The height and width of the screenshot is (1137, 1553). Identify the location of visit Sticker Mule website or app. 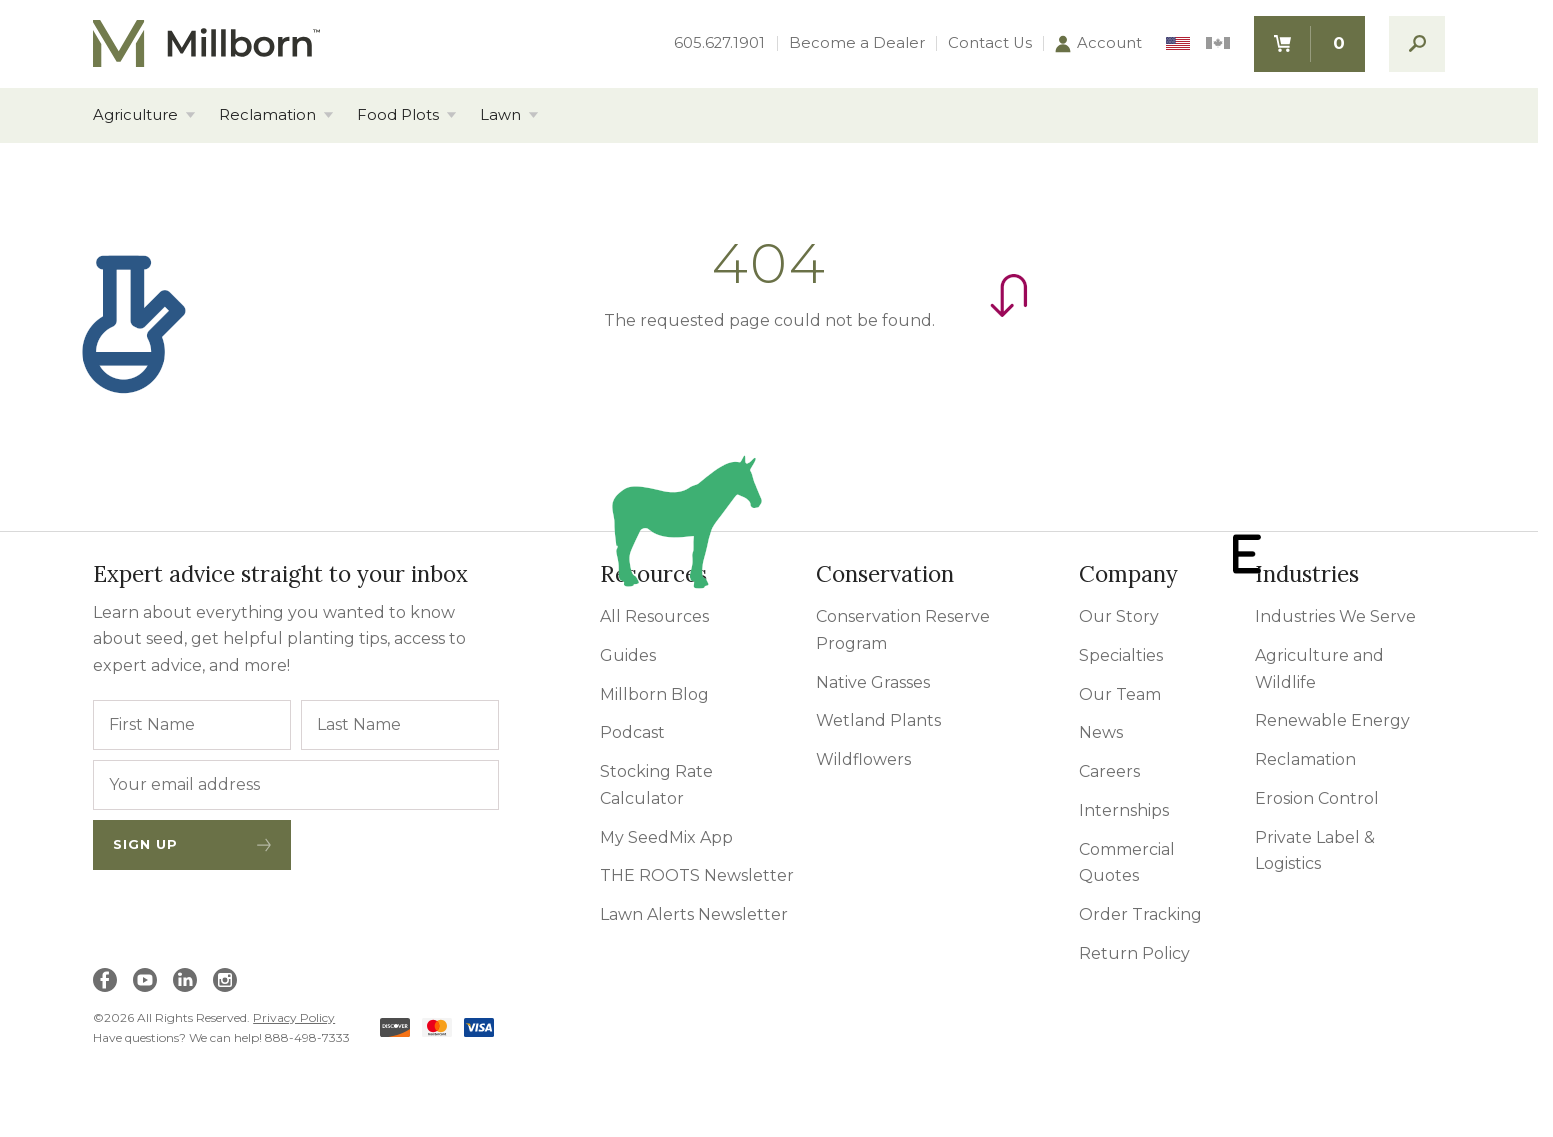
(687, 522).